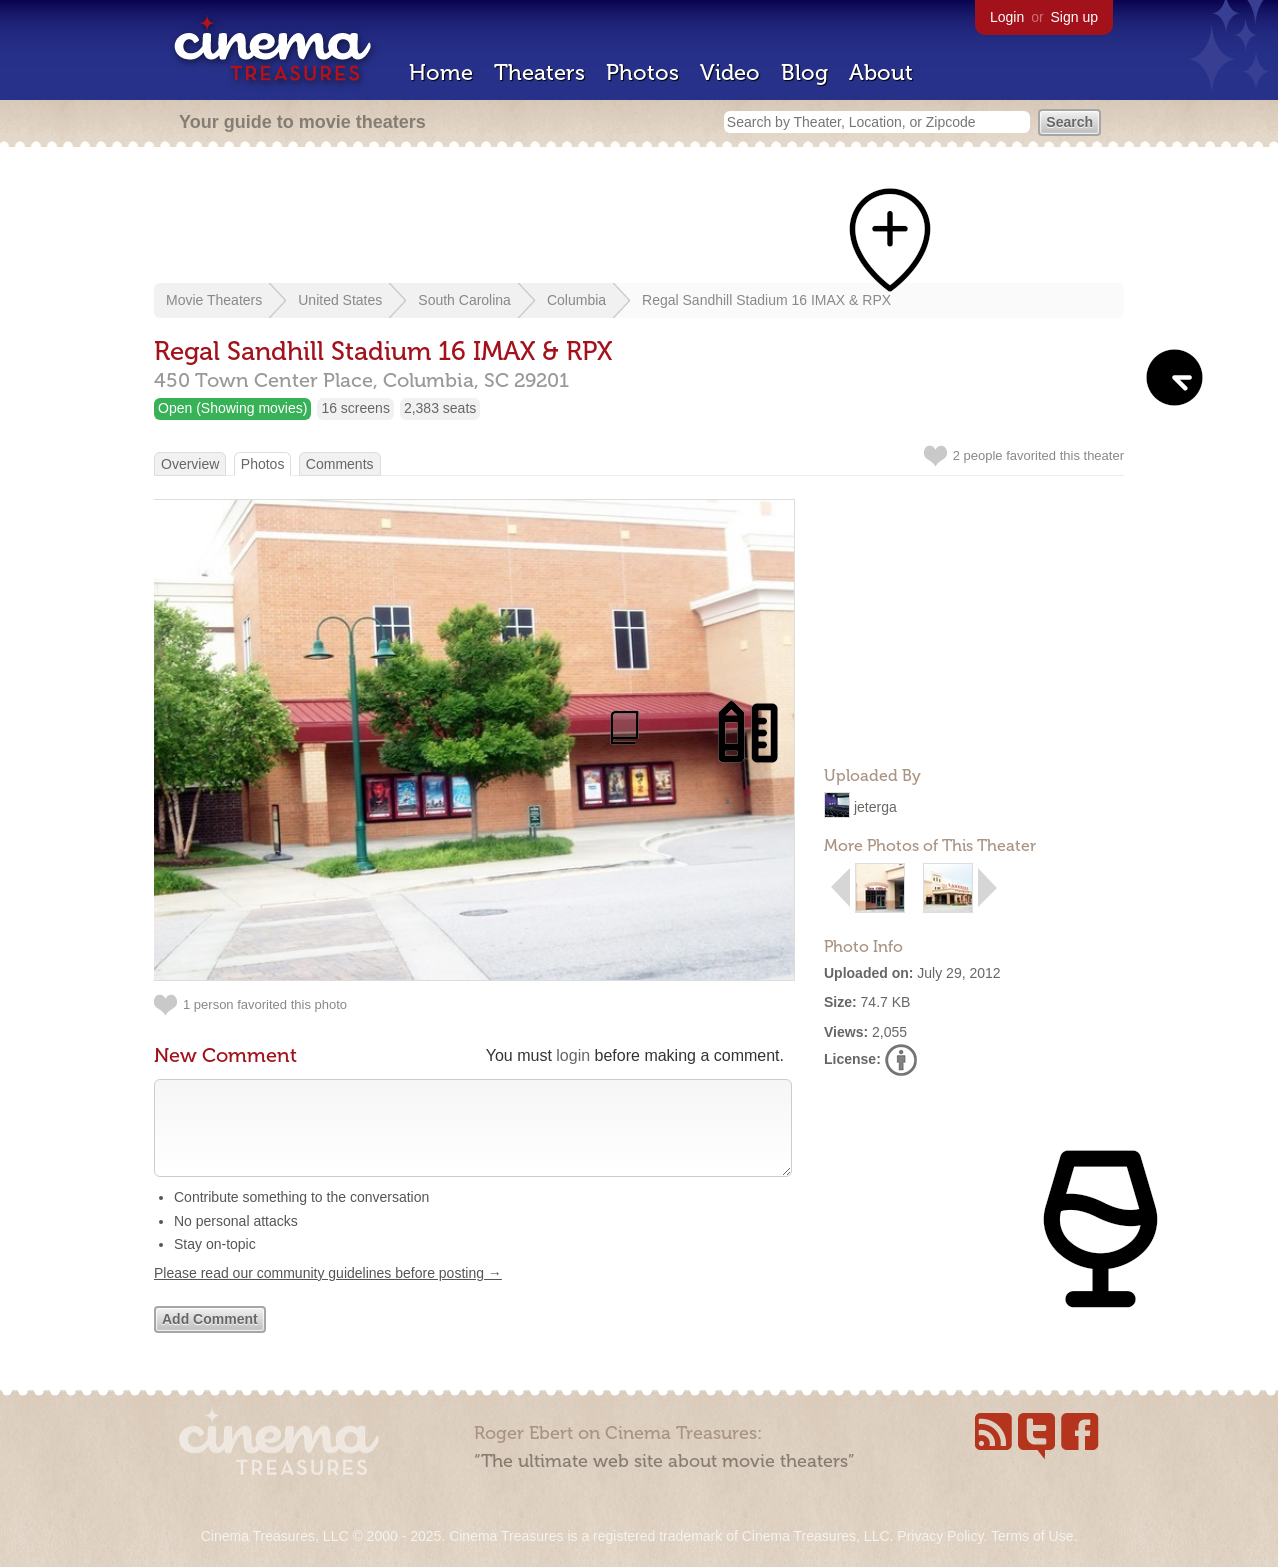 The image size is (1278, 1567). Describe the element at coordinates (624, 727) in the screenshot. I see `open a book or reading view` at that location.